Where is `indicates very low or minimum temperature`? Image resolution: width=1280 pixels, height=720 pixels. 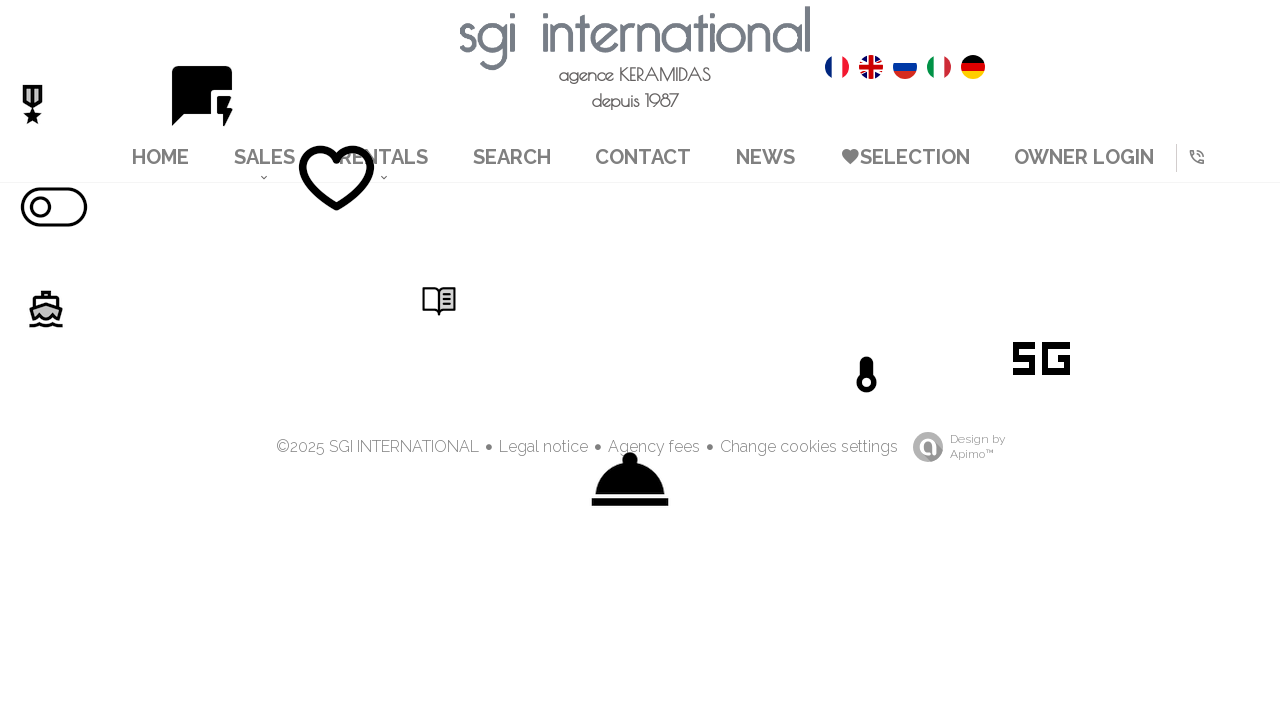 indicates very low or minimum temperature is located at coordinates (866, 374).